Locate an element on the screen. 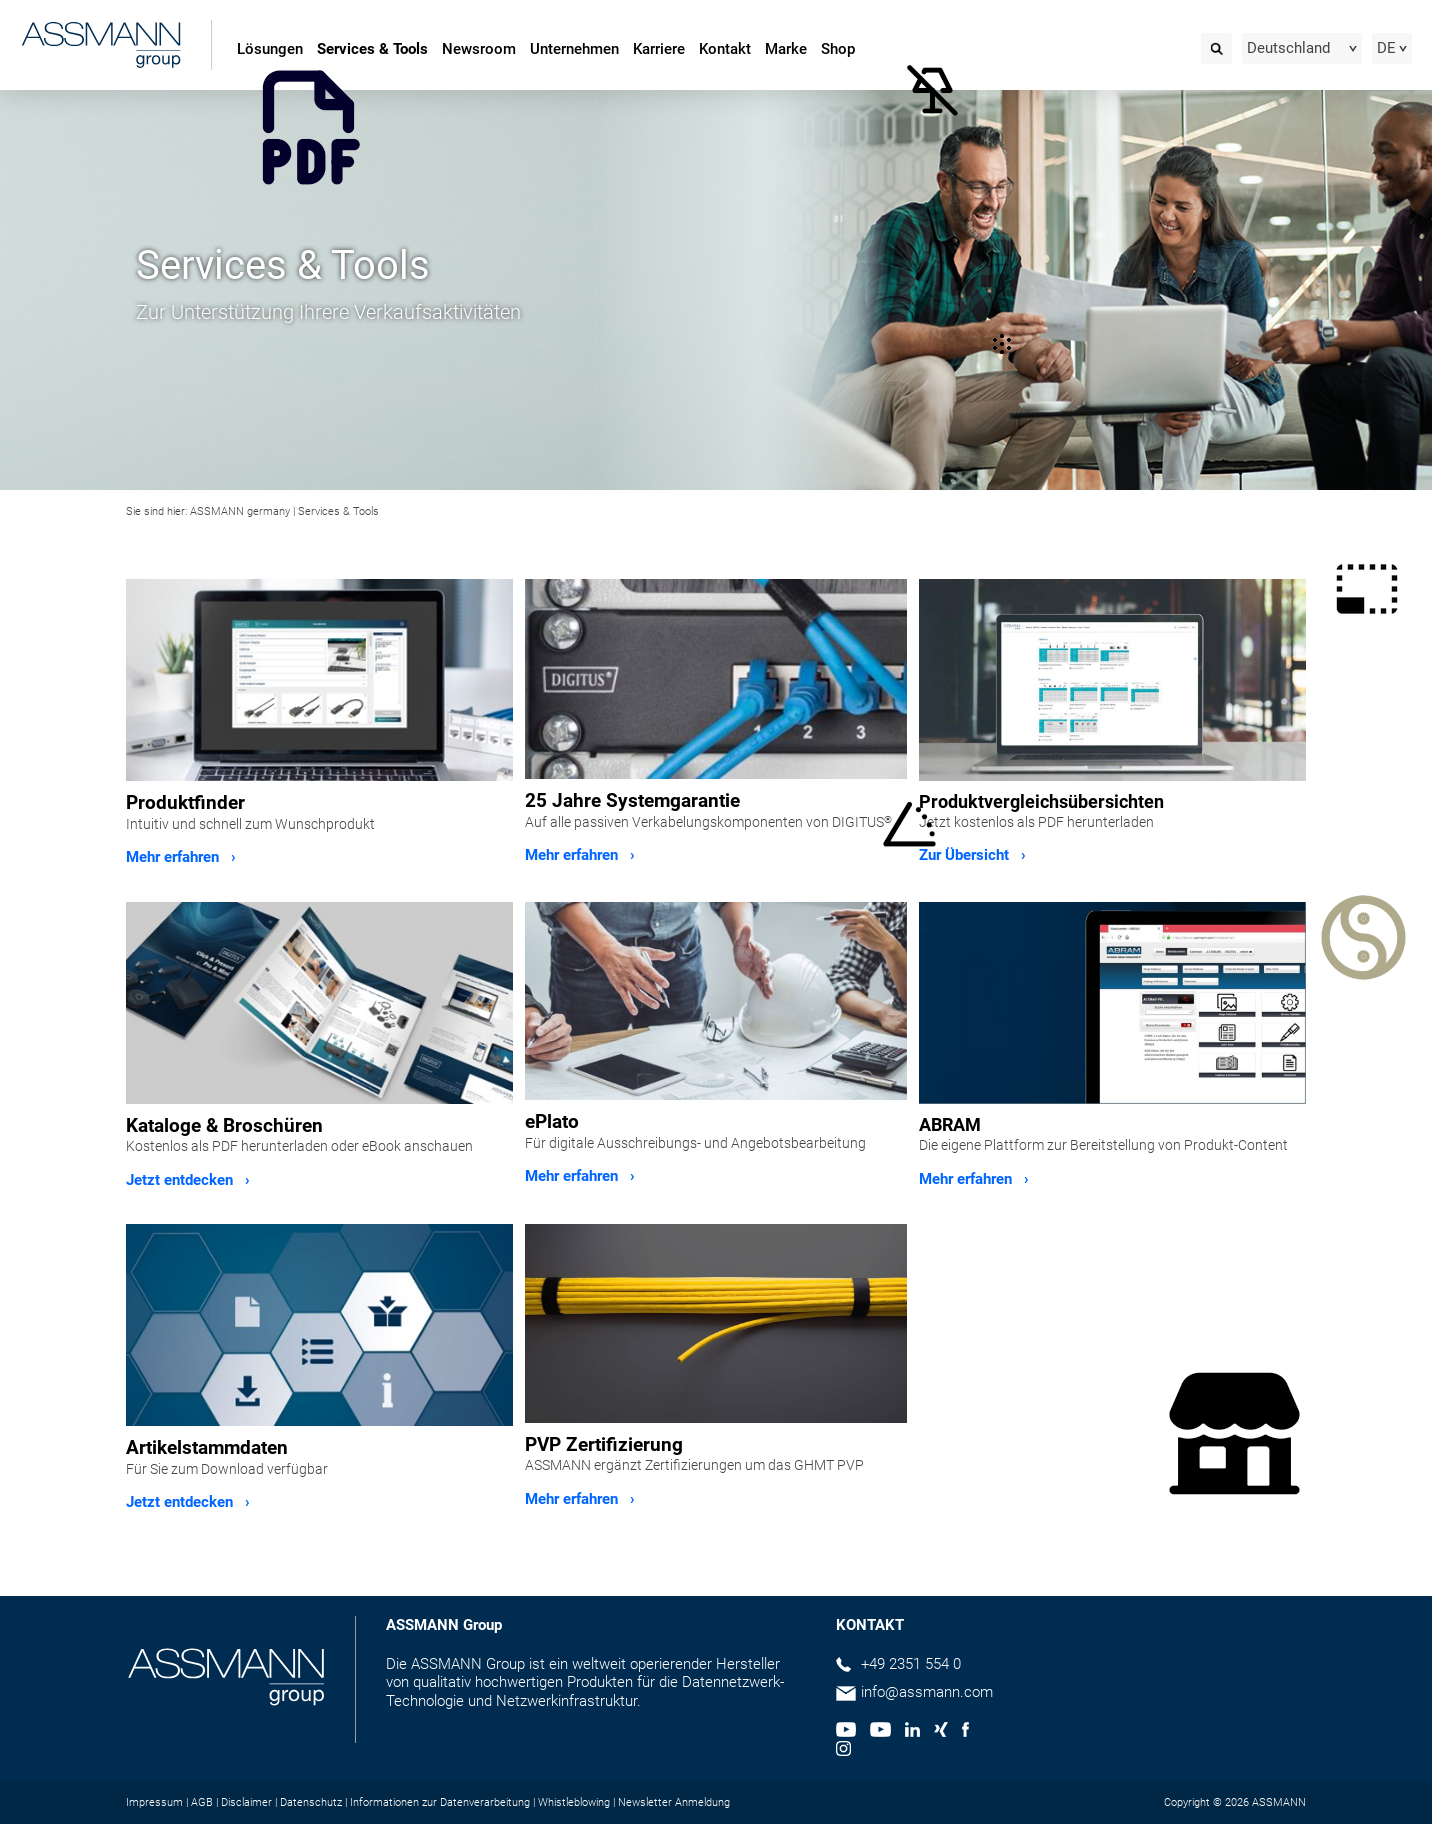  denodo brand logo is located at coordinates (1002, 344).